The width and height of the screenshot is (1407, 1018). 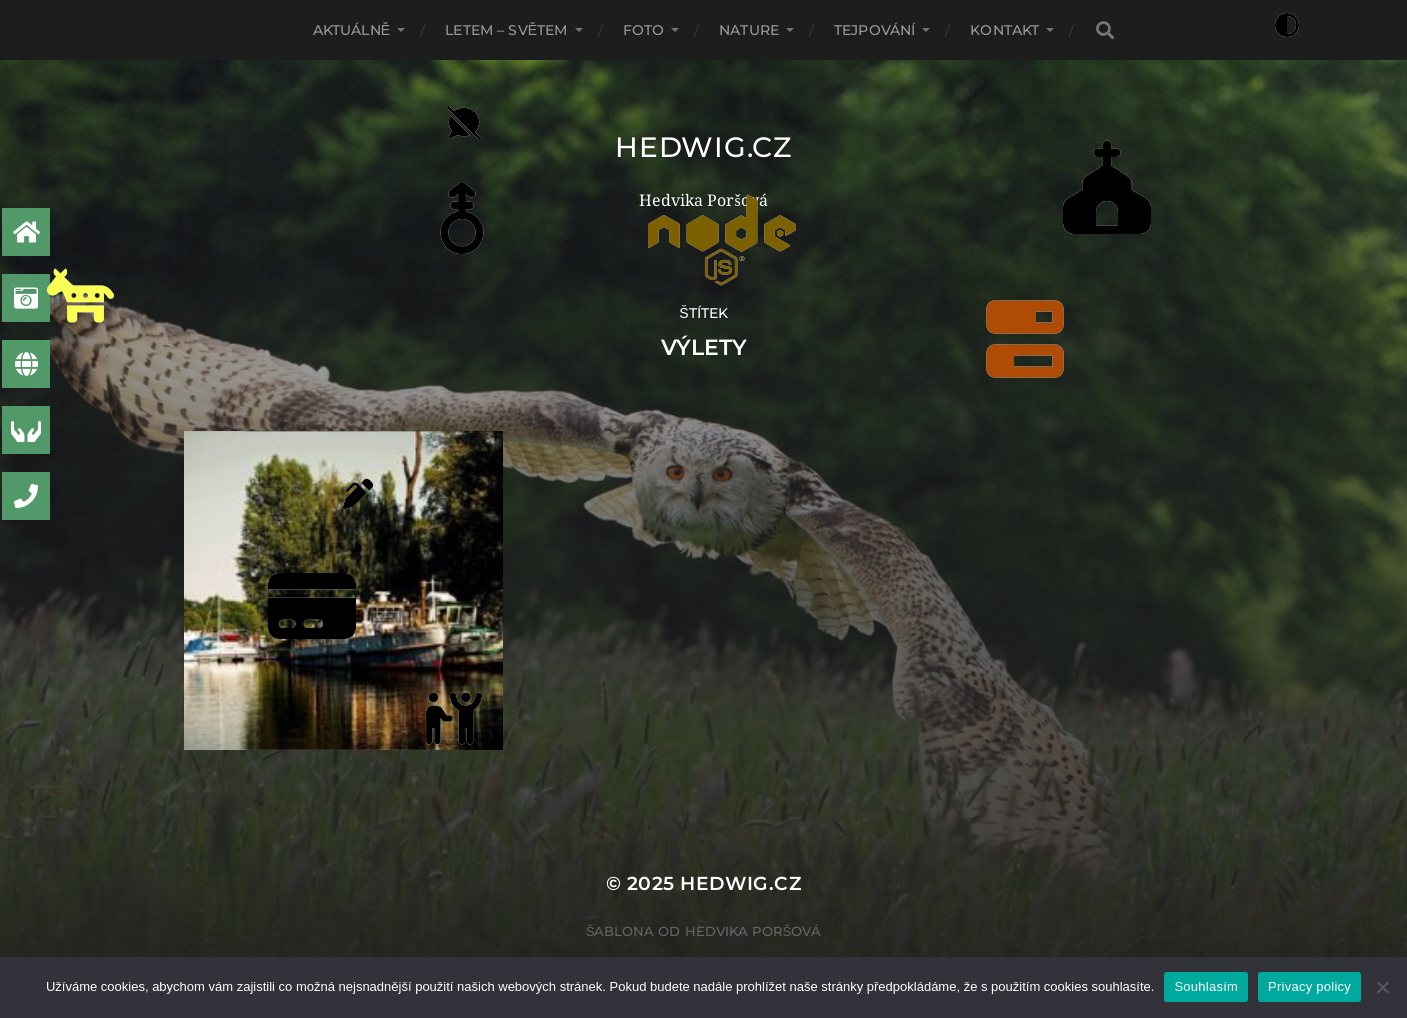 I want to click on toggle between light and dark mode, so click(x=1287, y=25).